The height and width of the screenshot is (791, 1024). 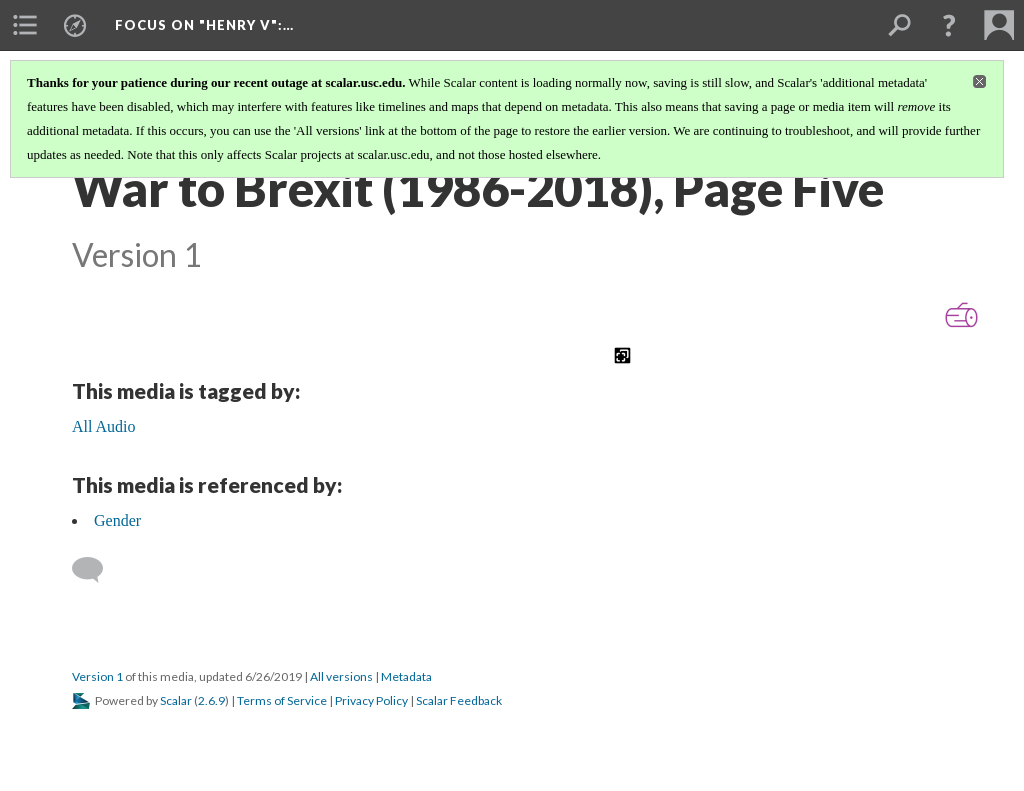 I want to click on bring selection to front layer, so click(x=622, y=355).